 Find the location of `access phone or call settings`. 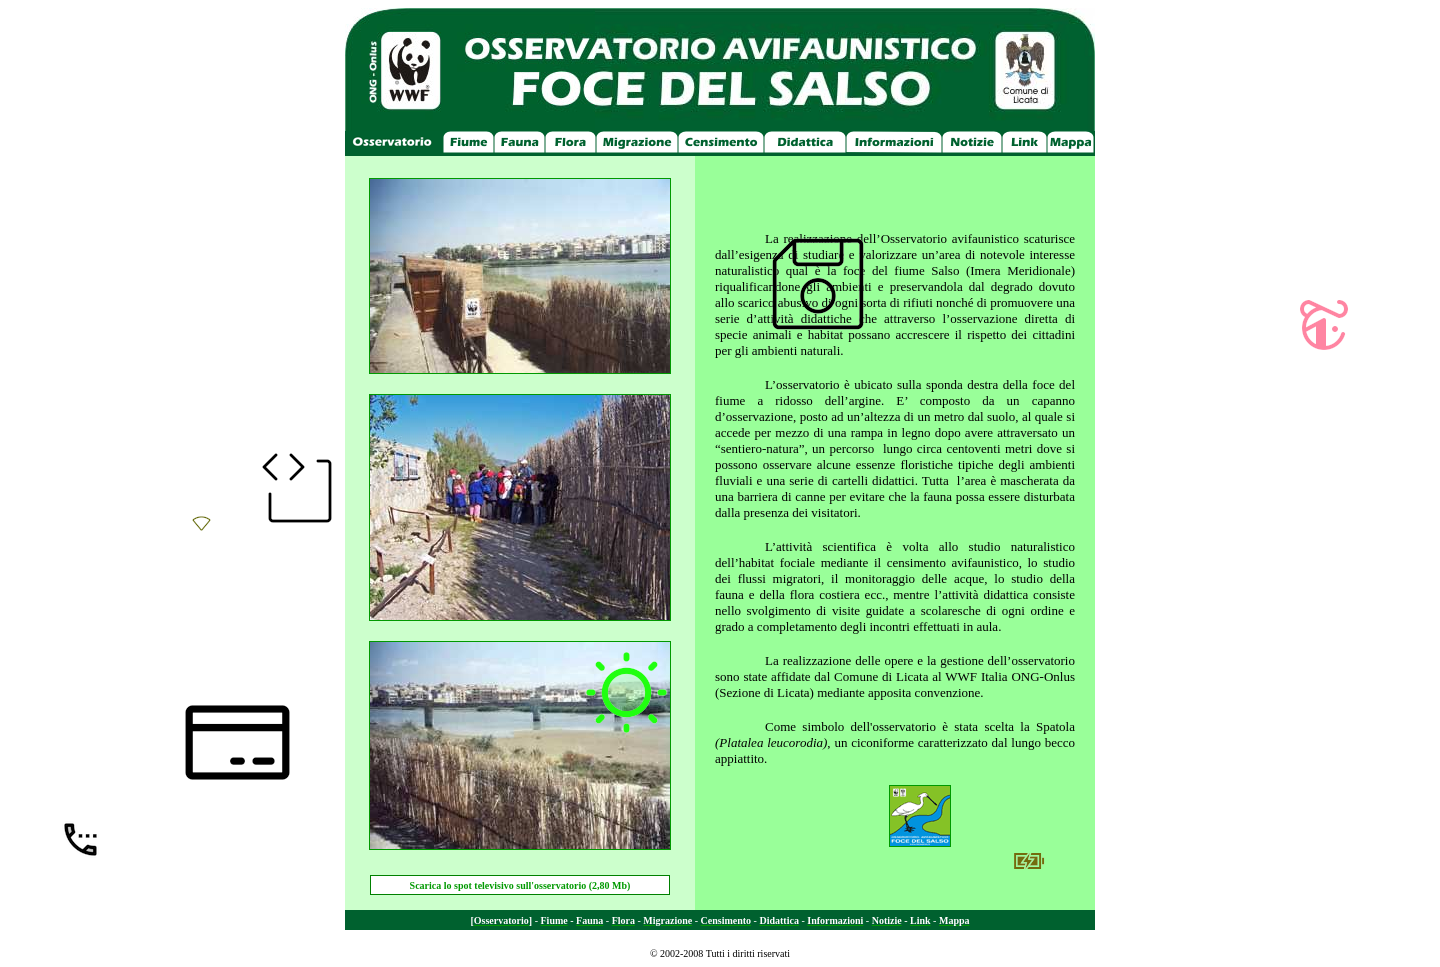

access phone or call settings is located at coordinates (80, 839).